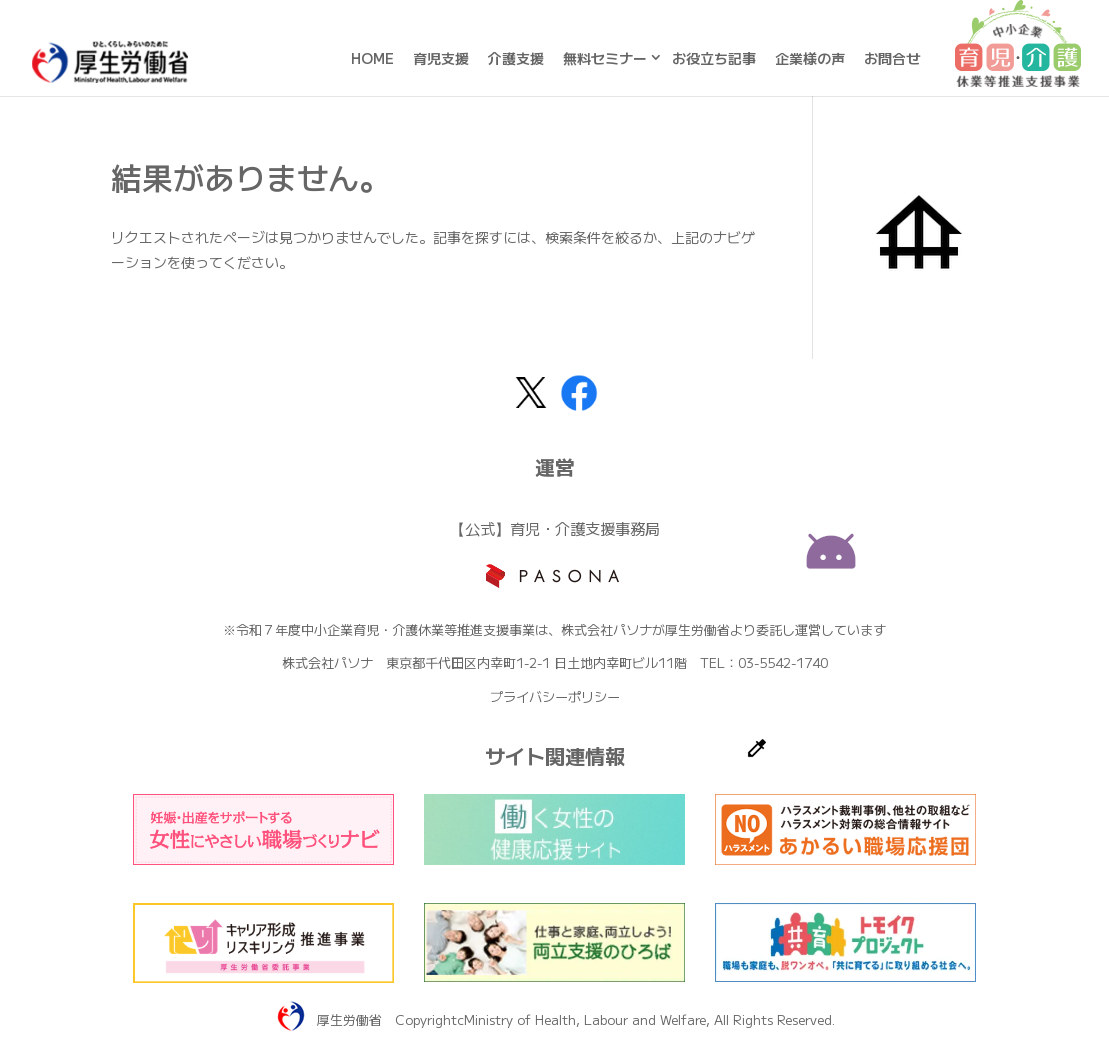 Image resolution: width=1109 pixels, height=1044 pixels. Describe the element at coordinates (831, 553) in the screenshot. I see `android operating system indicator` at that location.